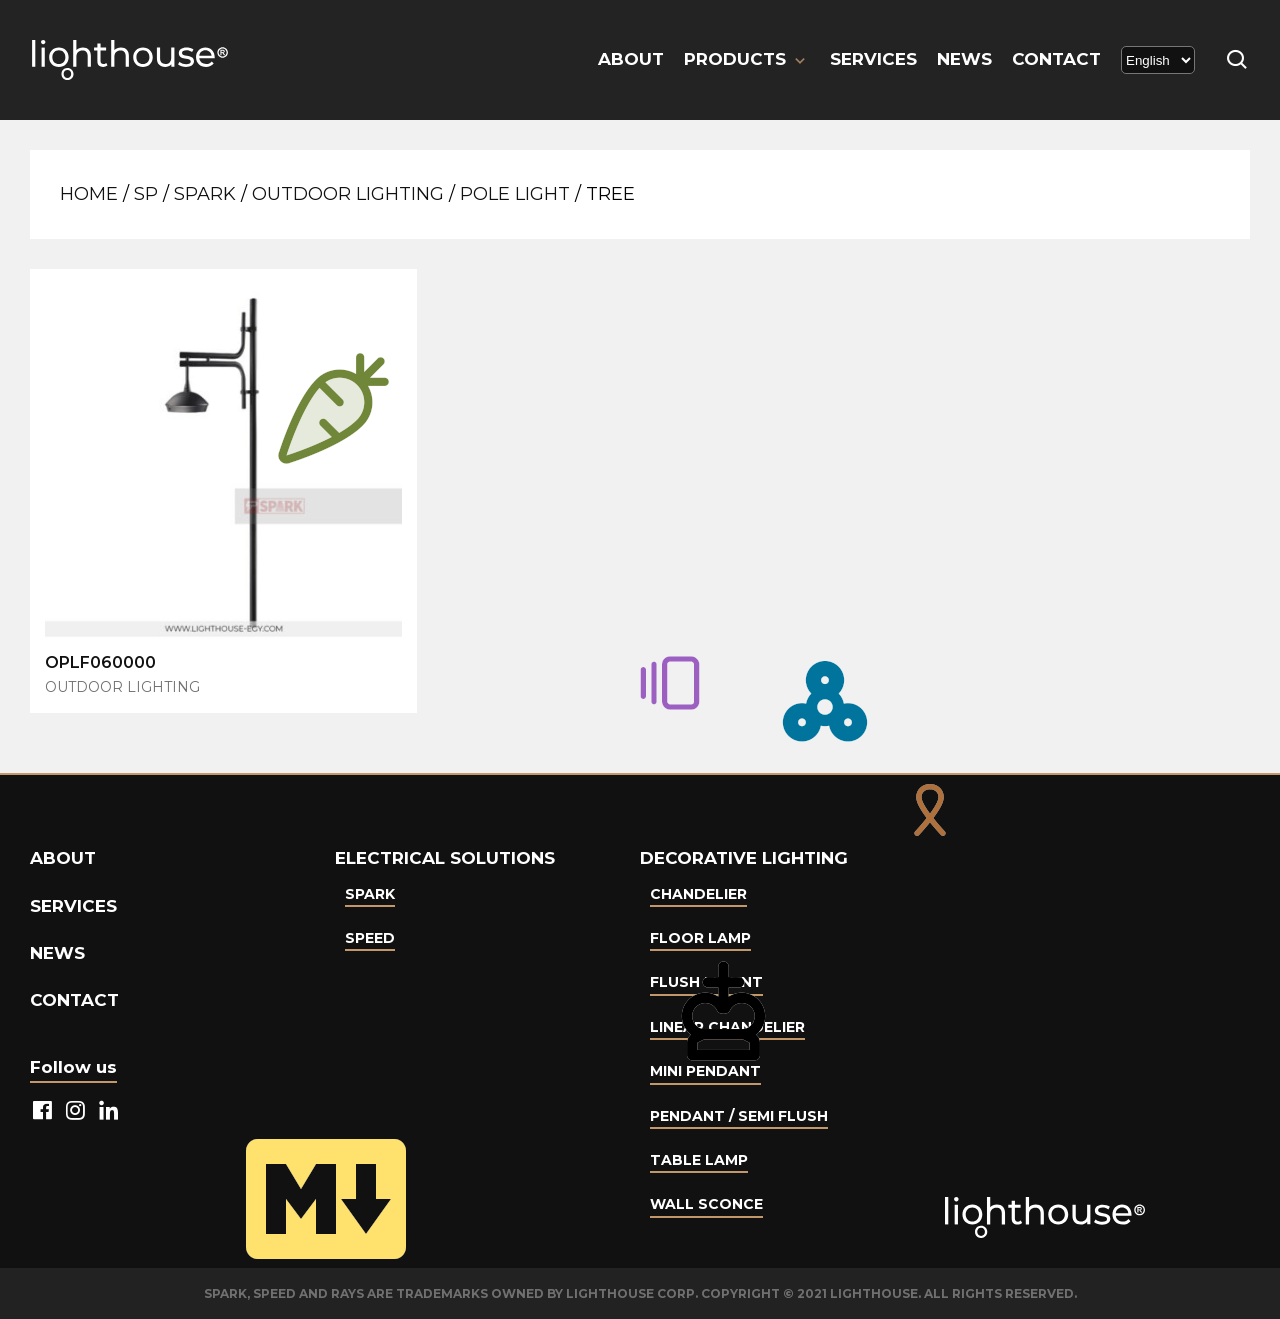 This screenshot has width=1280, height=1319. What do you see at coordinates (326, 1199) in the screenshot?
I see `indicates markdown formatting is supported` at bounding box center [326, 1199].